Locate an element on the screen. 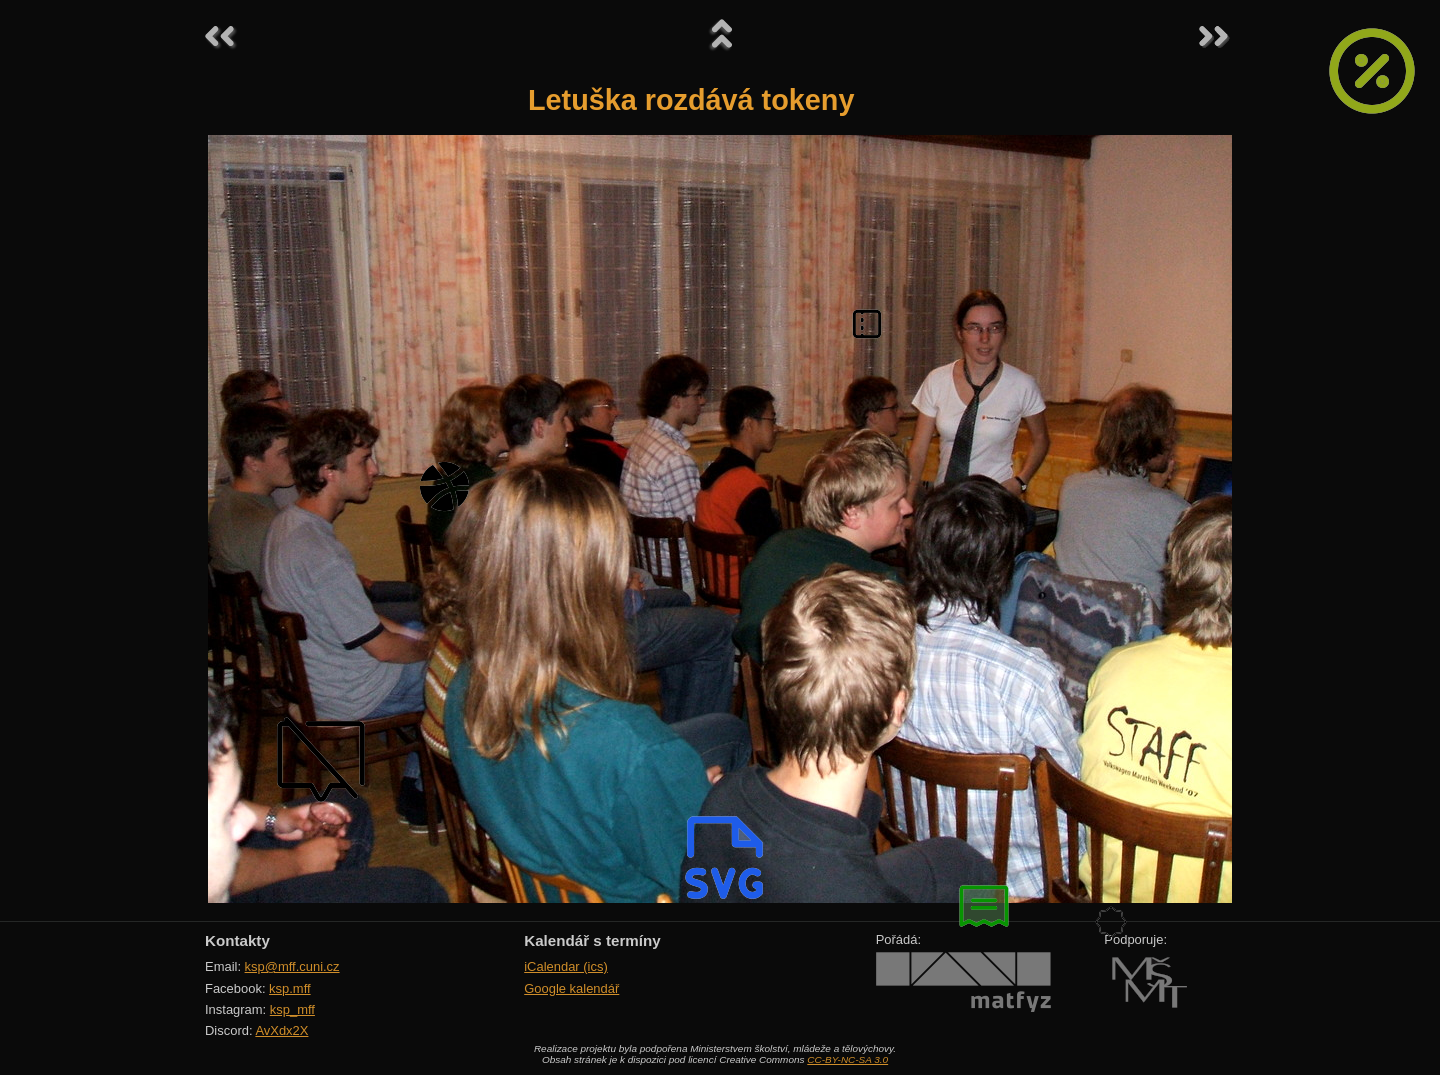 This screenshot has width=1440, height=1075. view available discounts or promotions is located at coordinates (1372, 71).